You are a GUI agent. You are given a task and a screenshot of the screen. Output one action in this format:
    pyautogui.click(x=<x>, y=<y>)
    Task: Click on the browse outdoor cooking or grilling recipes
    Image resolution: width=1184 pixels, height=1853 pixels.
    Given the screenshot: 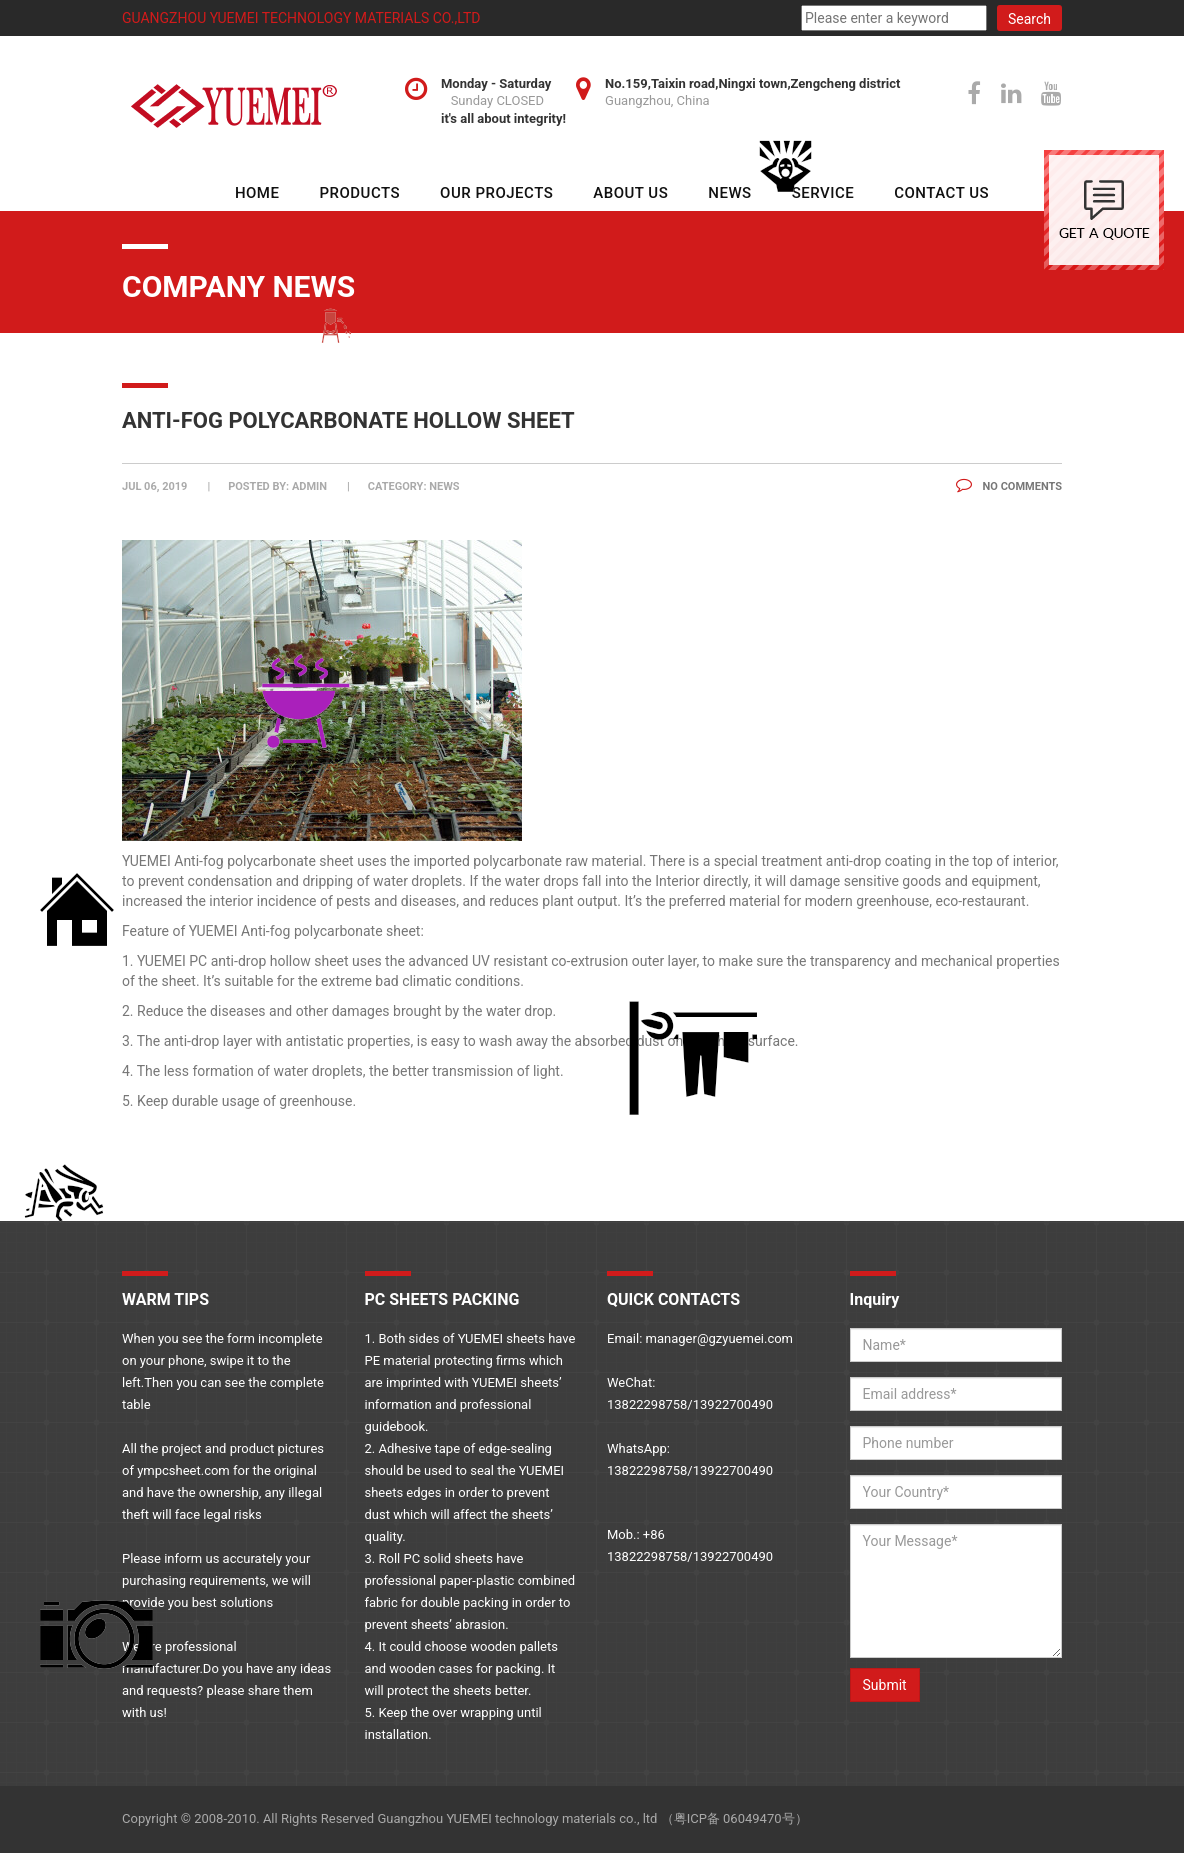 What is the action you would take?
    pyautogui.click(x=304, y=701)
    